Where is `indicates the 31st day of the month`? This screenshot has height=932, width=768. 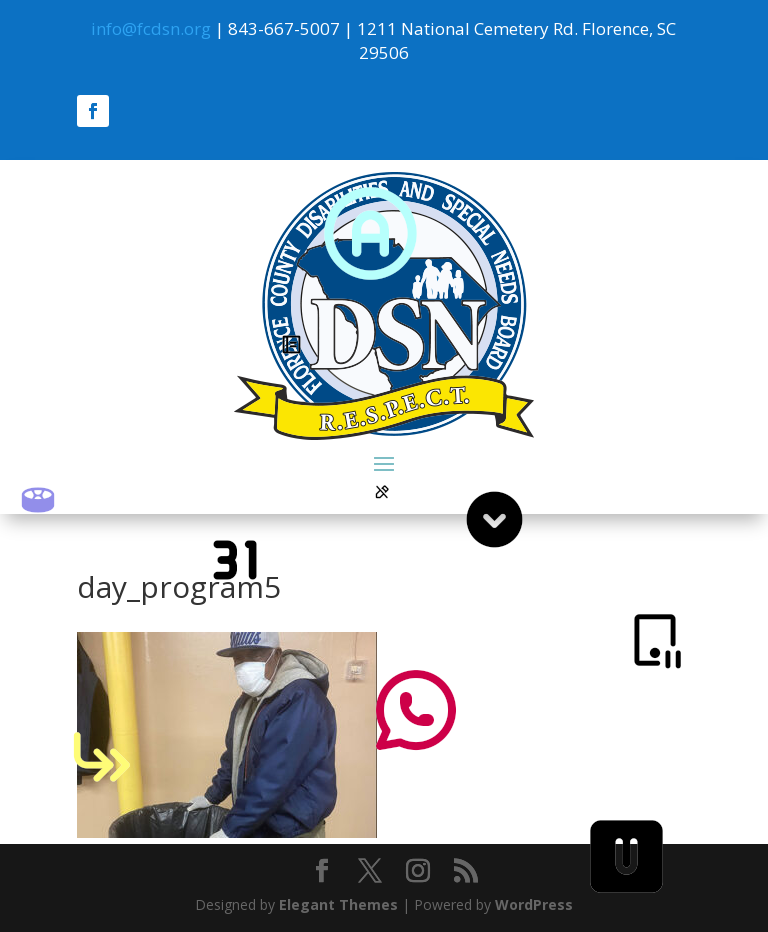 indicates the 31st day of the month is located at coordinates (237, 560).